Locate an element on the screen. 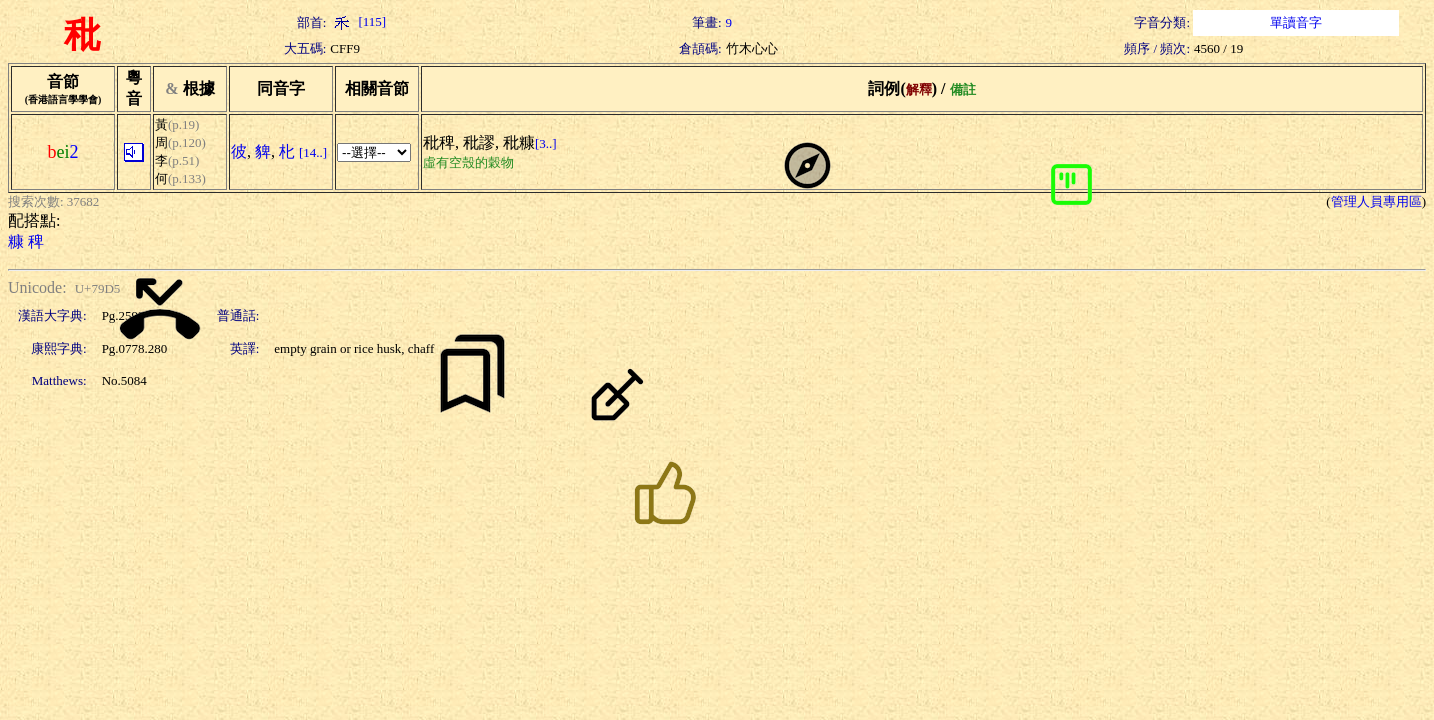  indicates a missed phone call is located at coordinates (160, 309).